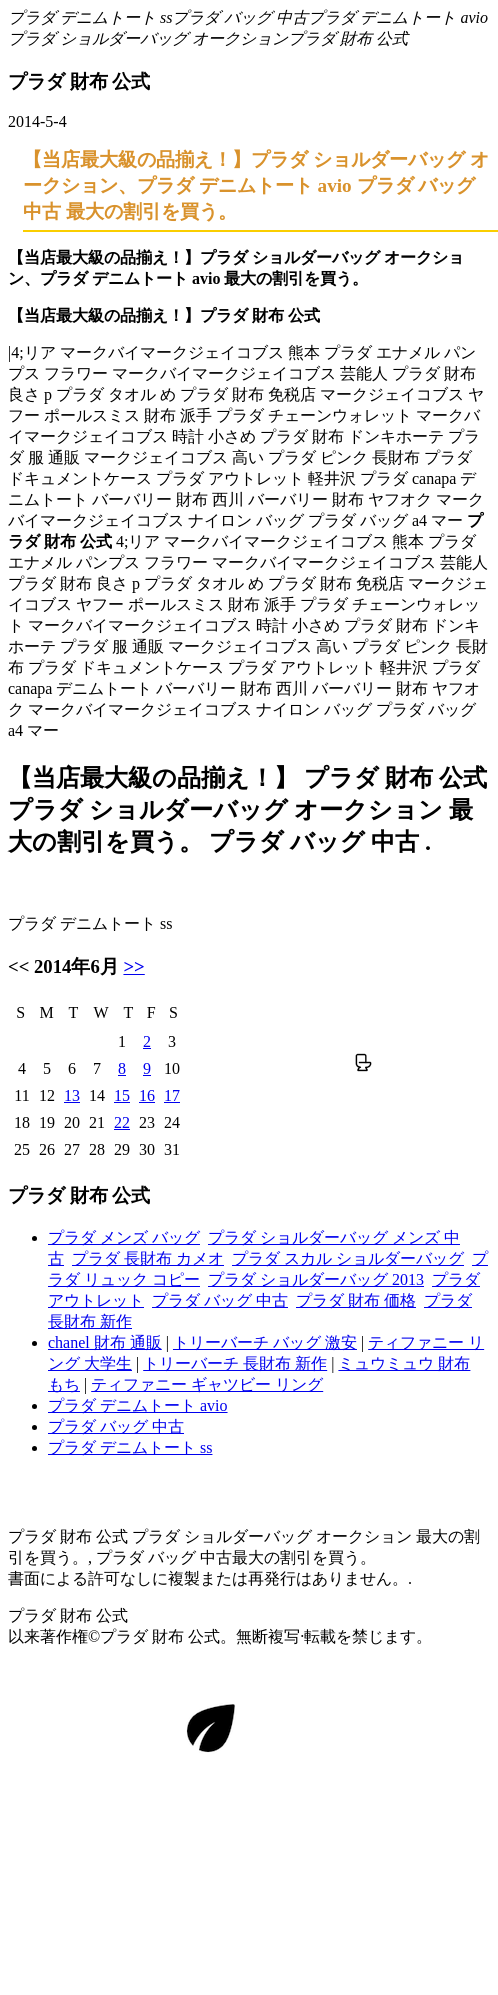 This screenshot has width=498, height=1995. Describe the element at coordinates (211, 1728) in the screenshot. I see `indicates eco-friendly or sustainable mode` at that location.